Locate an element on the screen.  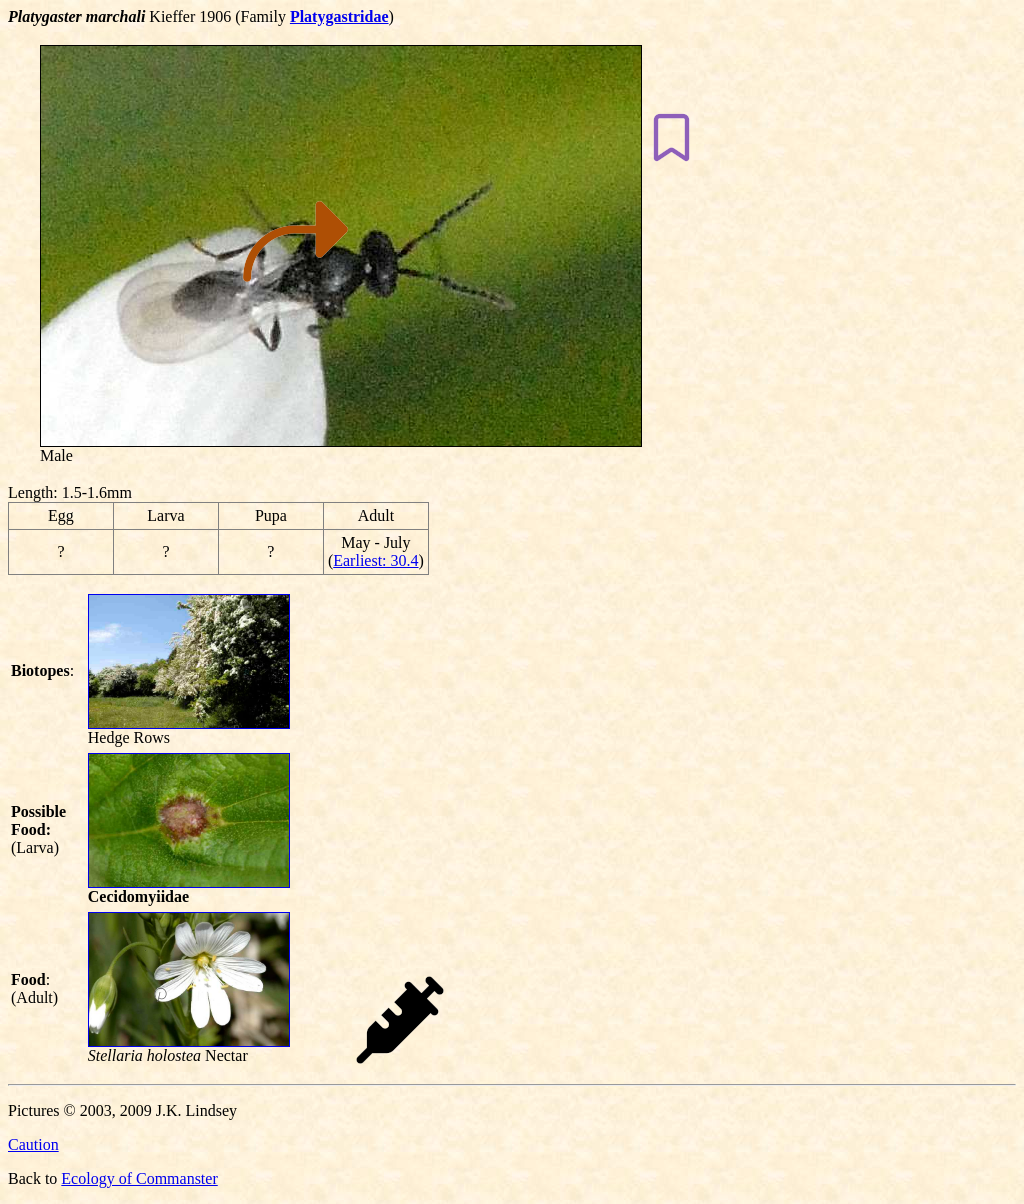
save this item for later is located at coordinates (671, 137).